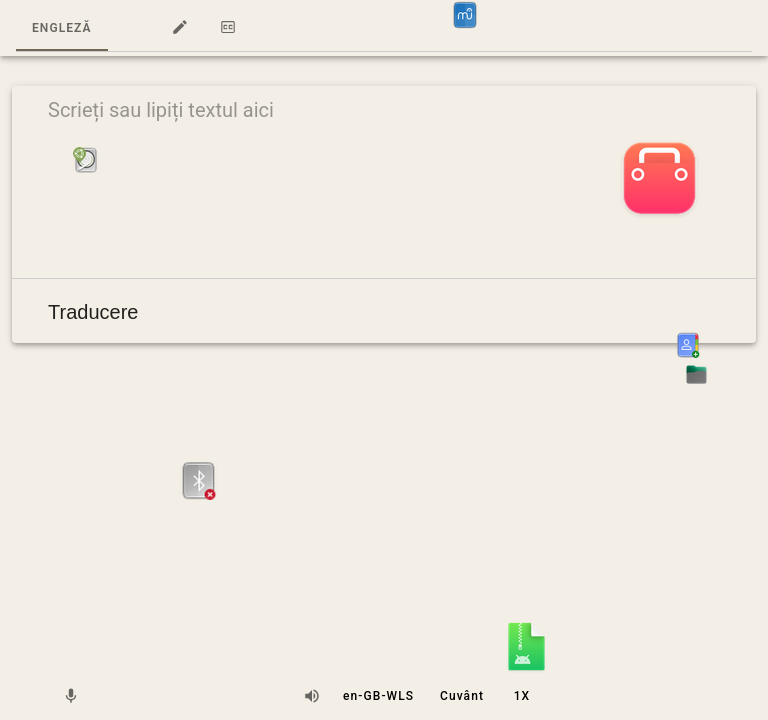 Image resolution: width=768 pixels, height=720 pixels. I want to click on add a new contact, so click(688, 345).